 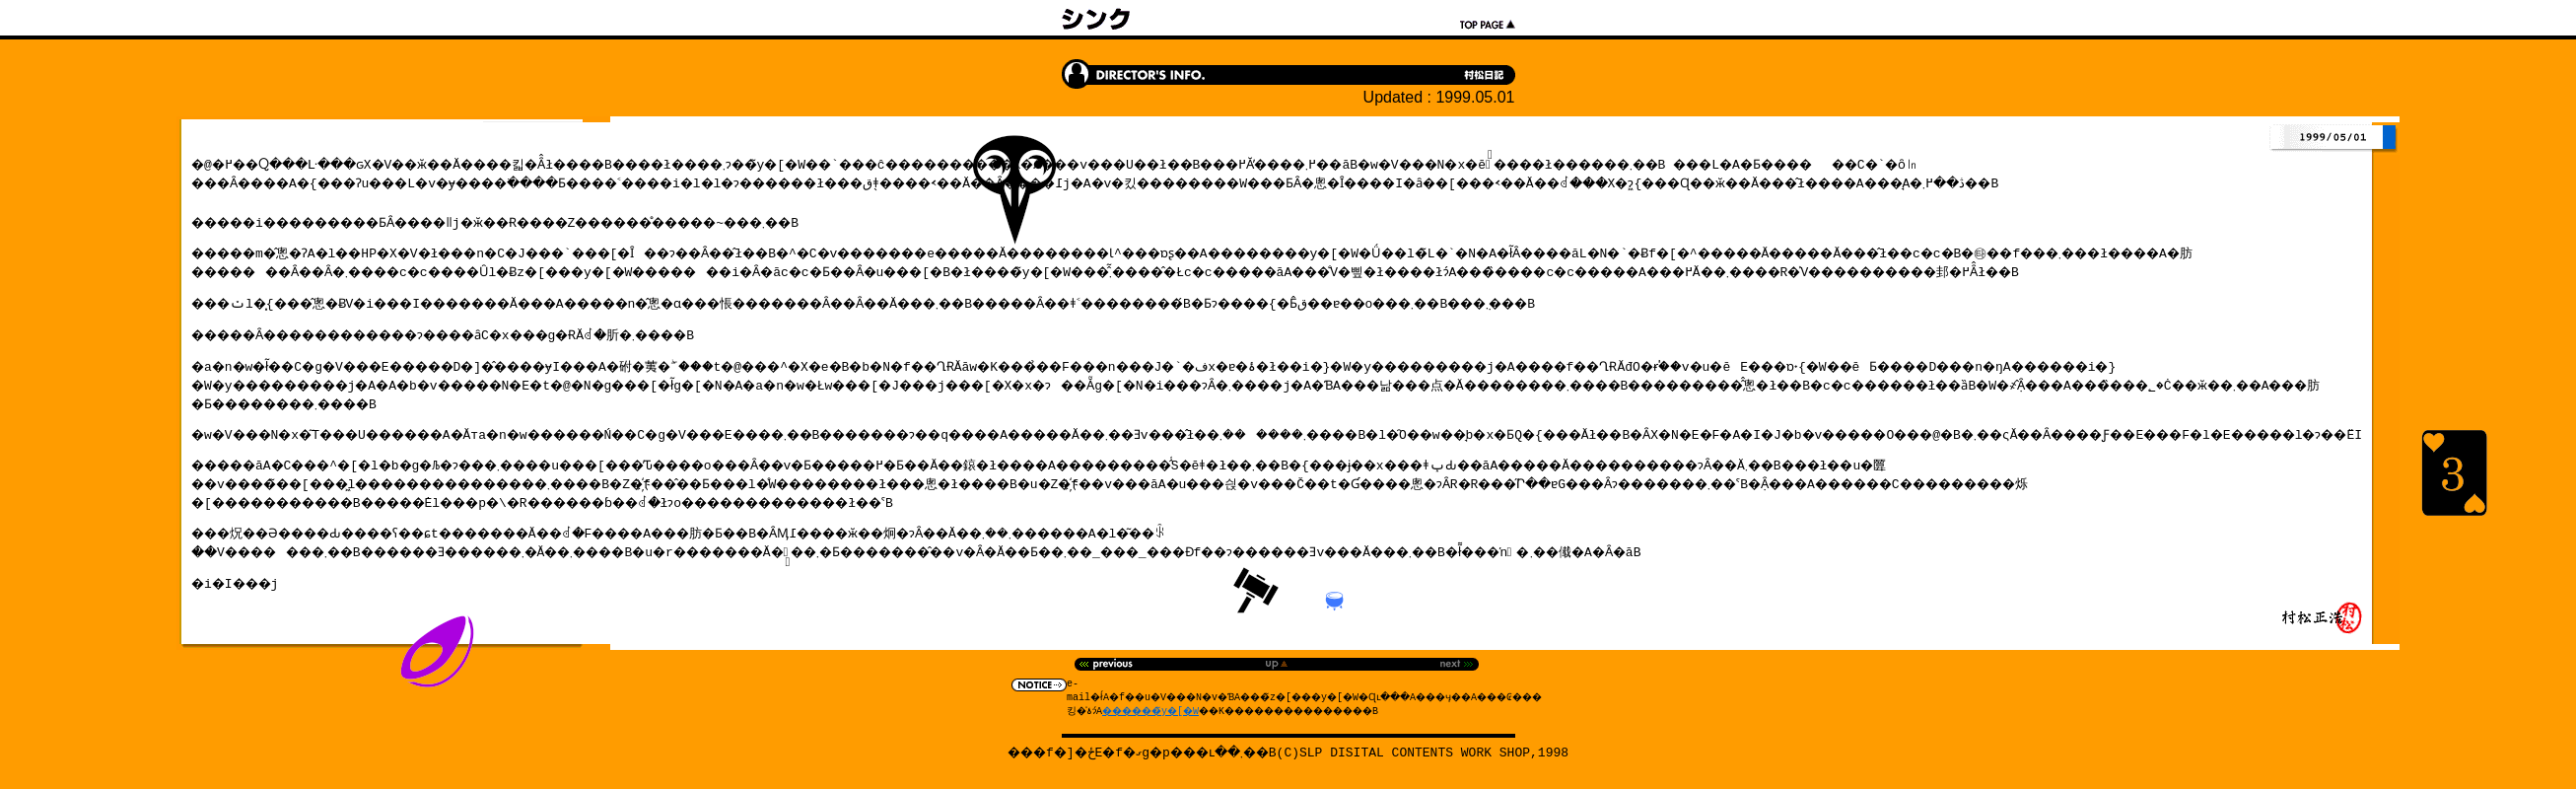 What do you see at coordinates (1256, 590) in the screenshot?
I see `access legal or court-related features` at bounding box center [1256, 590].